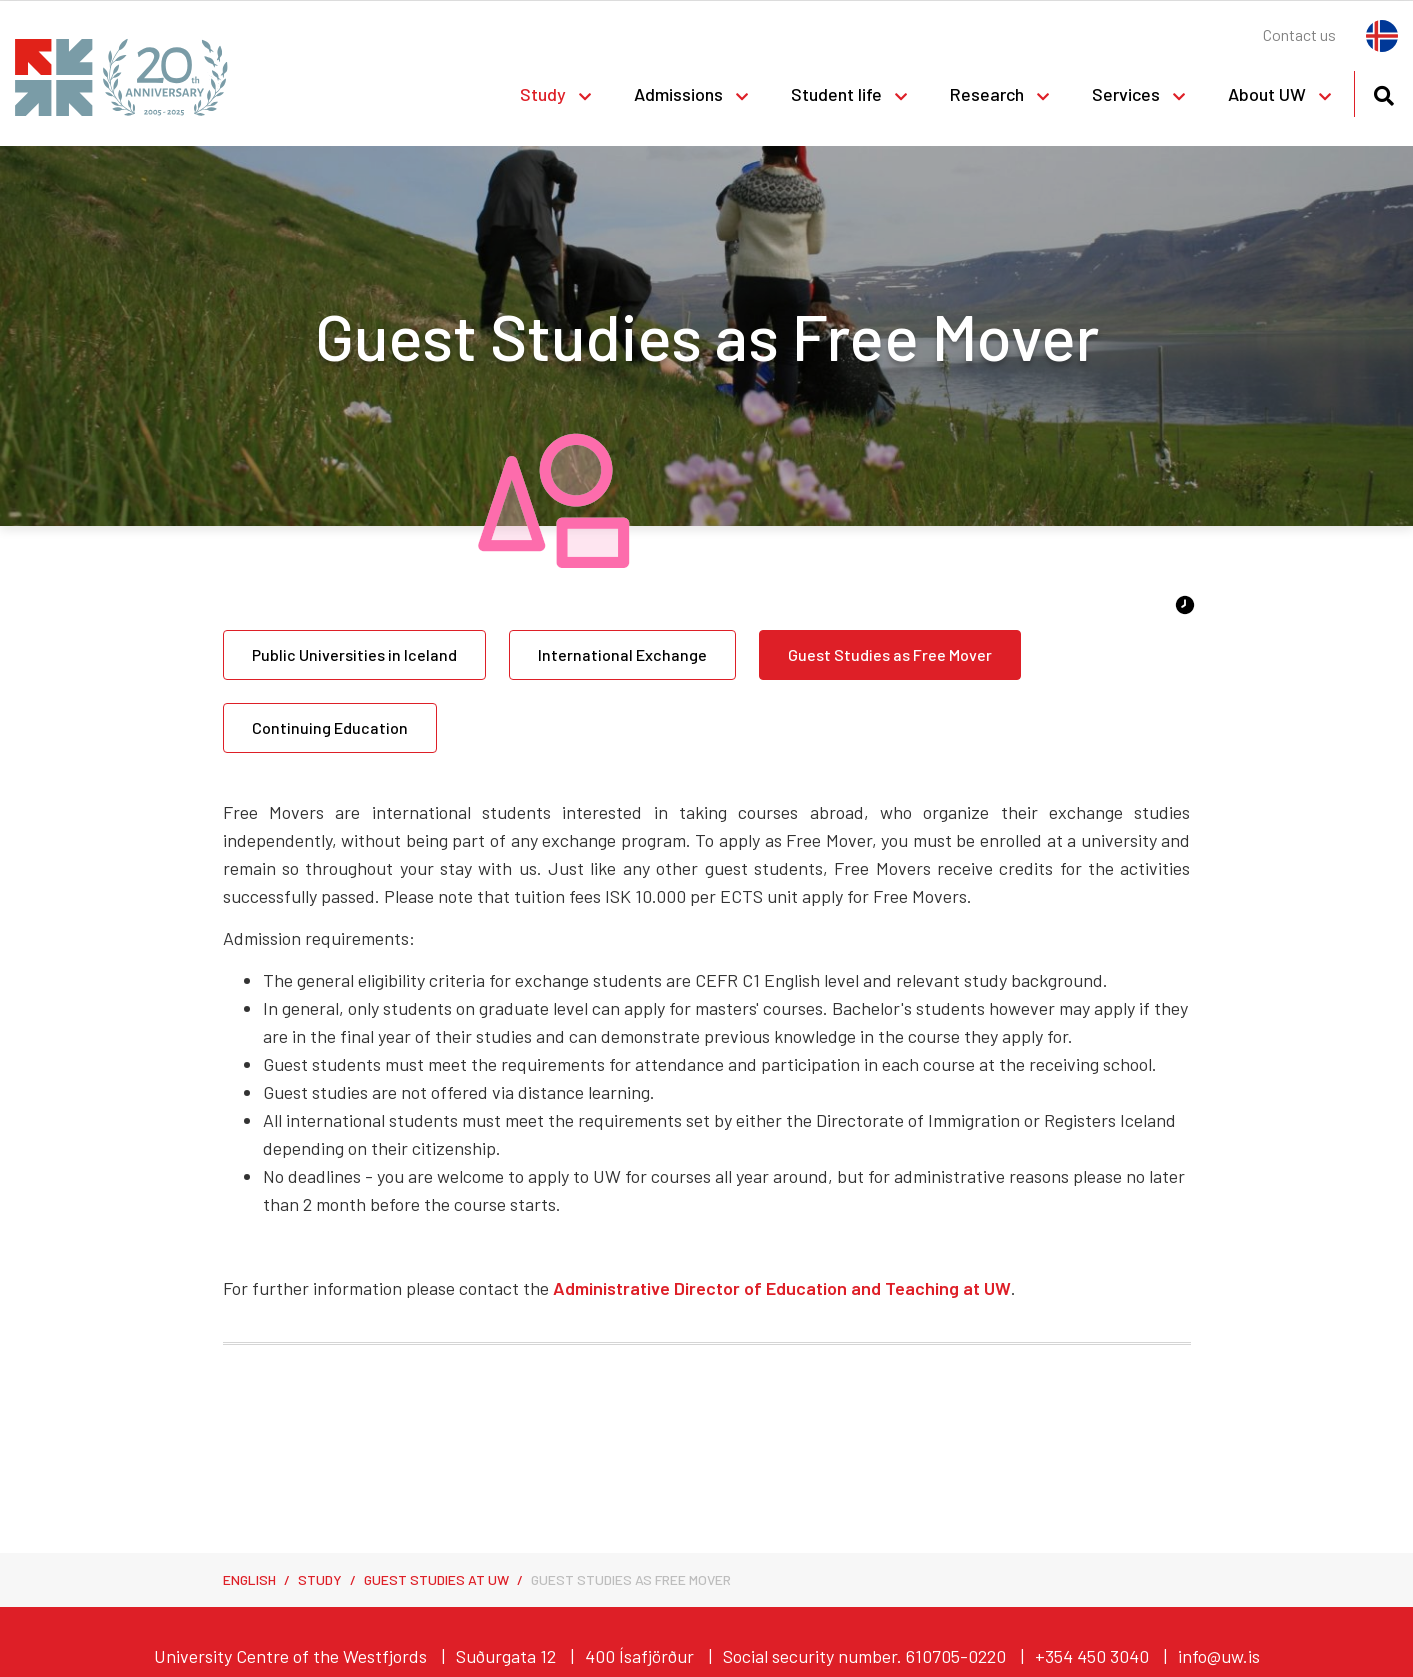 This screenshot has height=1677, width=1413. Describe the element at coordinates (1185, 605) in the screenshot. I see `indicates the current time or timestamp` at that location.